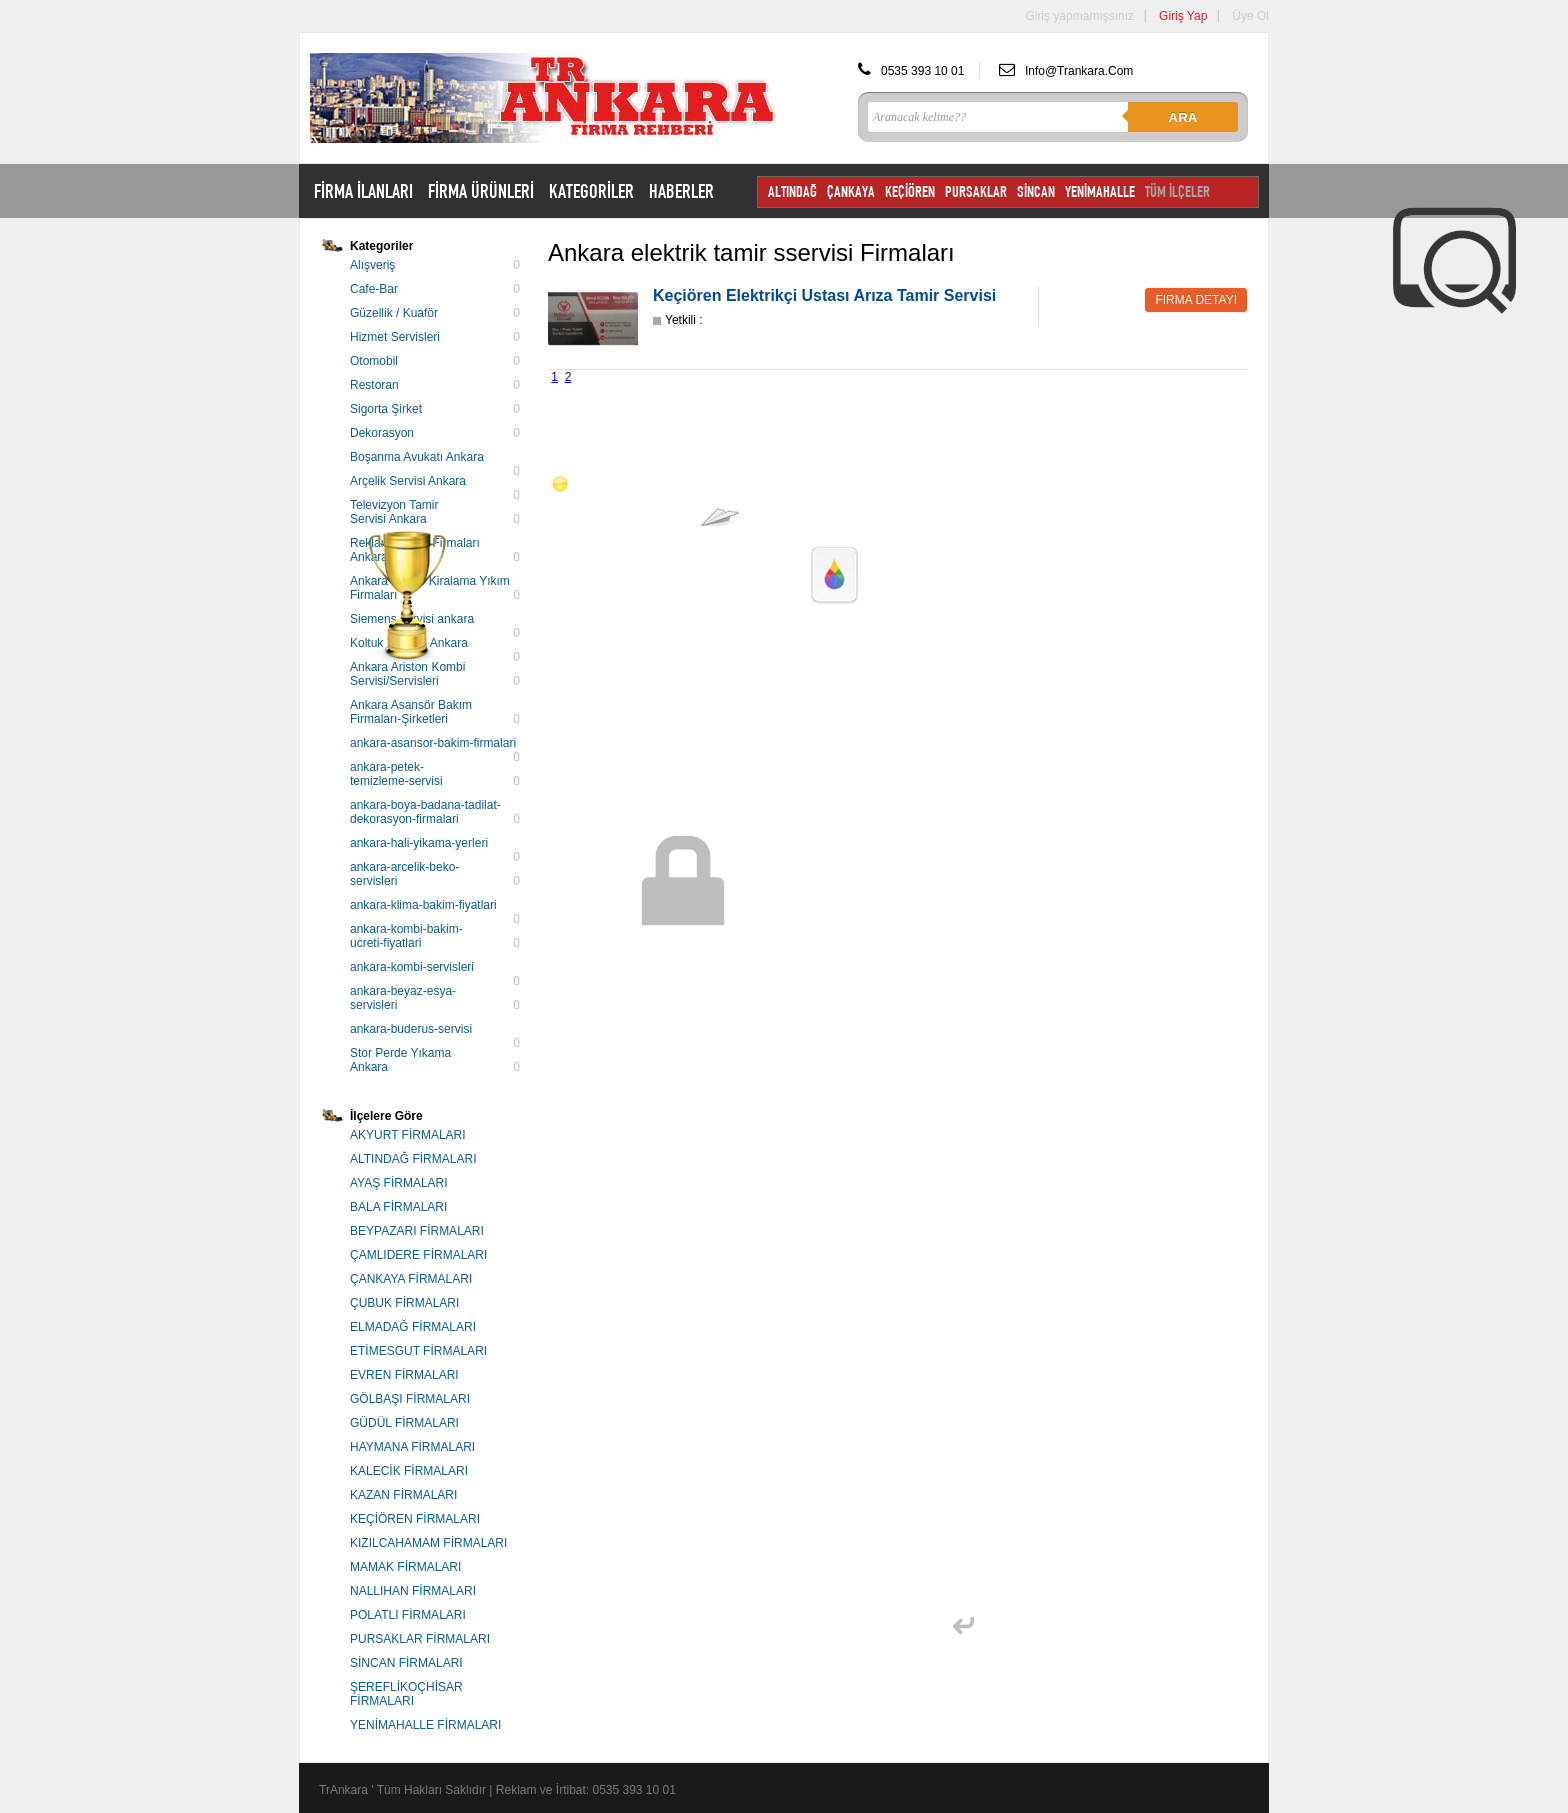 Image resolution: width=1568 pixels, height=1813 pixels. I want to click on indicates clear, sunny weather conditions, so click(560, 484).